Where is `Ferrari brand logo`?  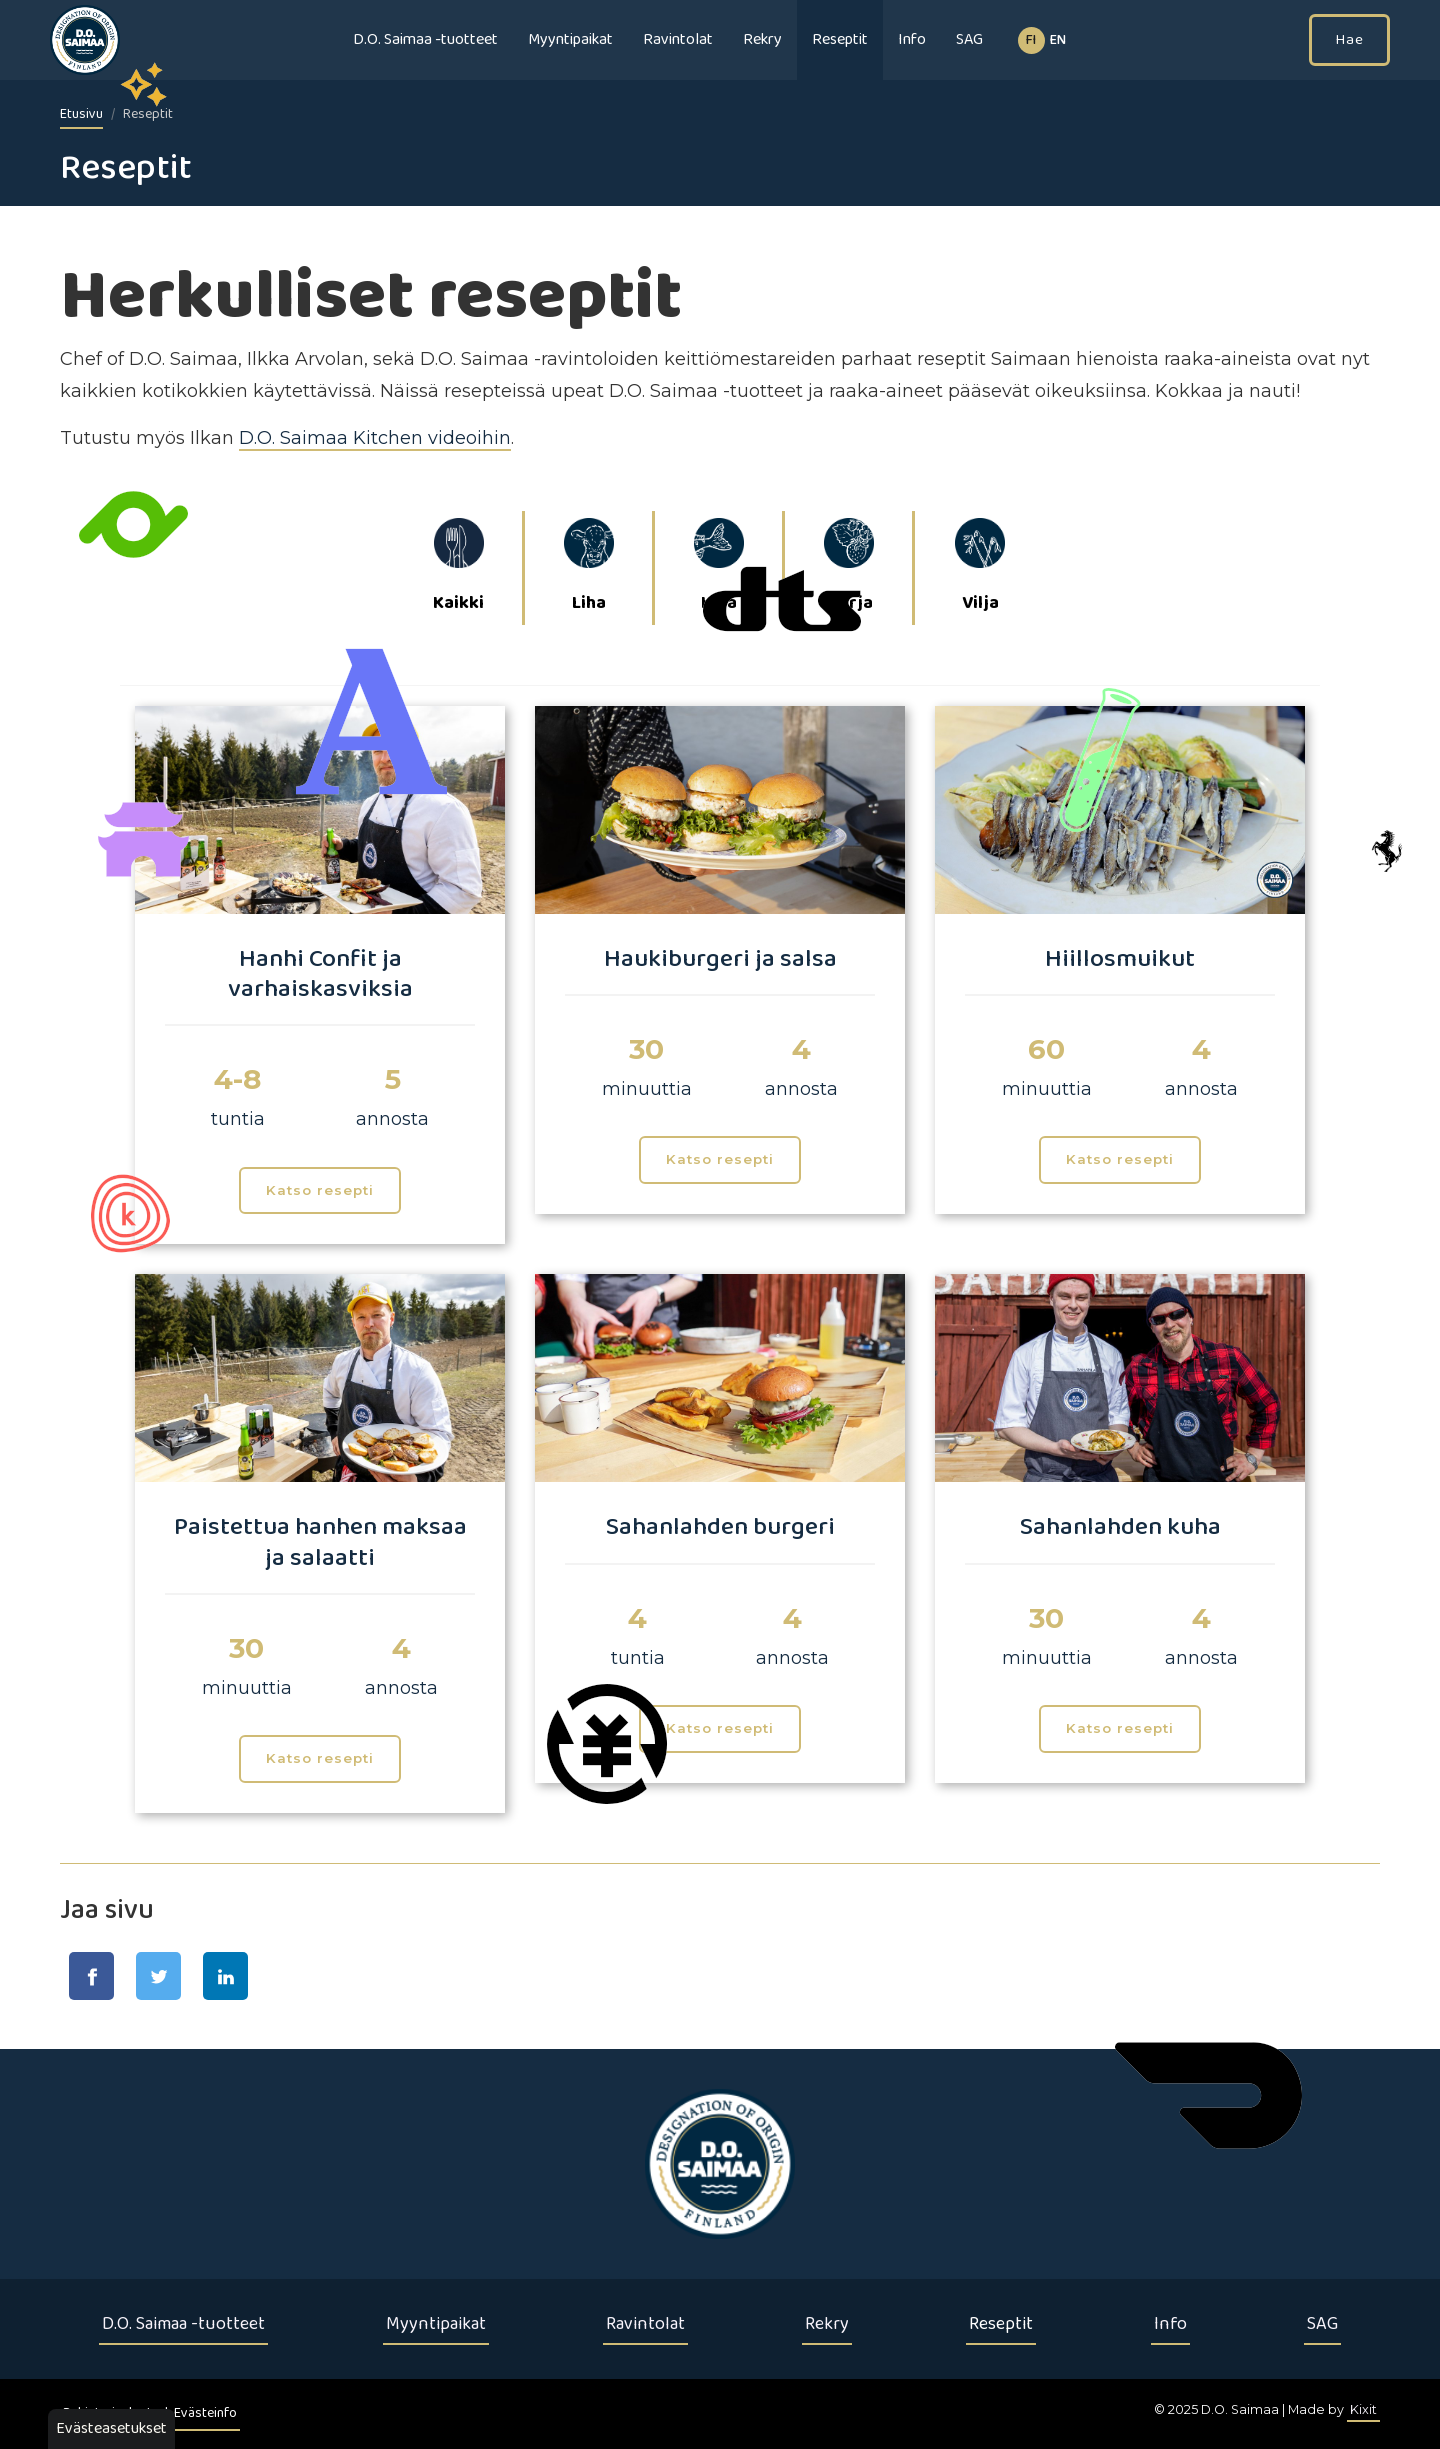
Ferrari brand logo is located at coordinates (1387, 851).